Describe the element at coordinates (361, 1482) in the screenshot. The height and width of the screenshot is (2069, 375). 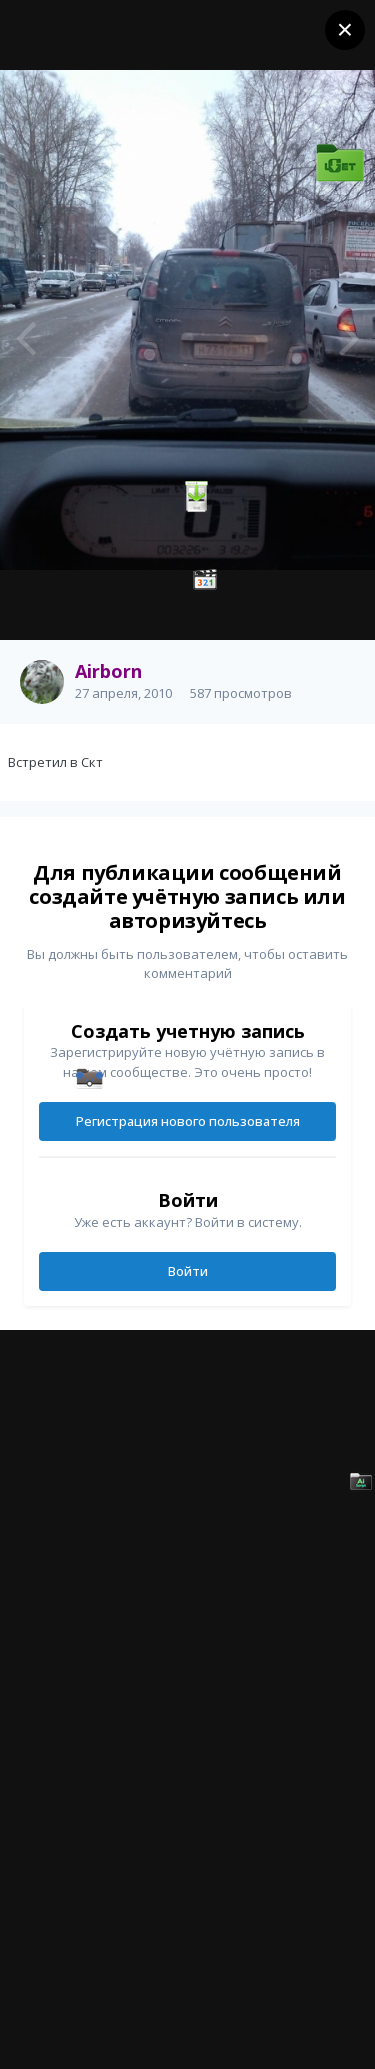
I see `open folder containing AI scripts` at that location.